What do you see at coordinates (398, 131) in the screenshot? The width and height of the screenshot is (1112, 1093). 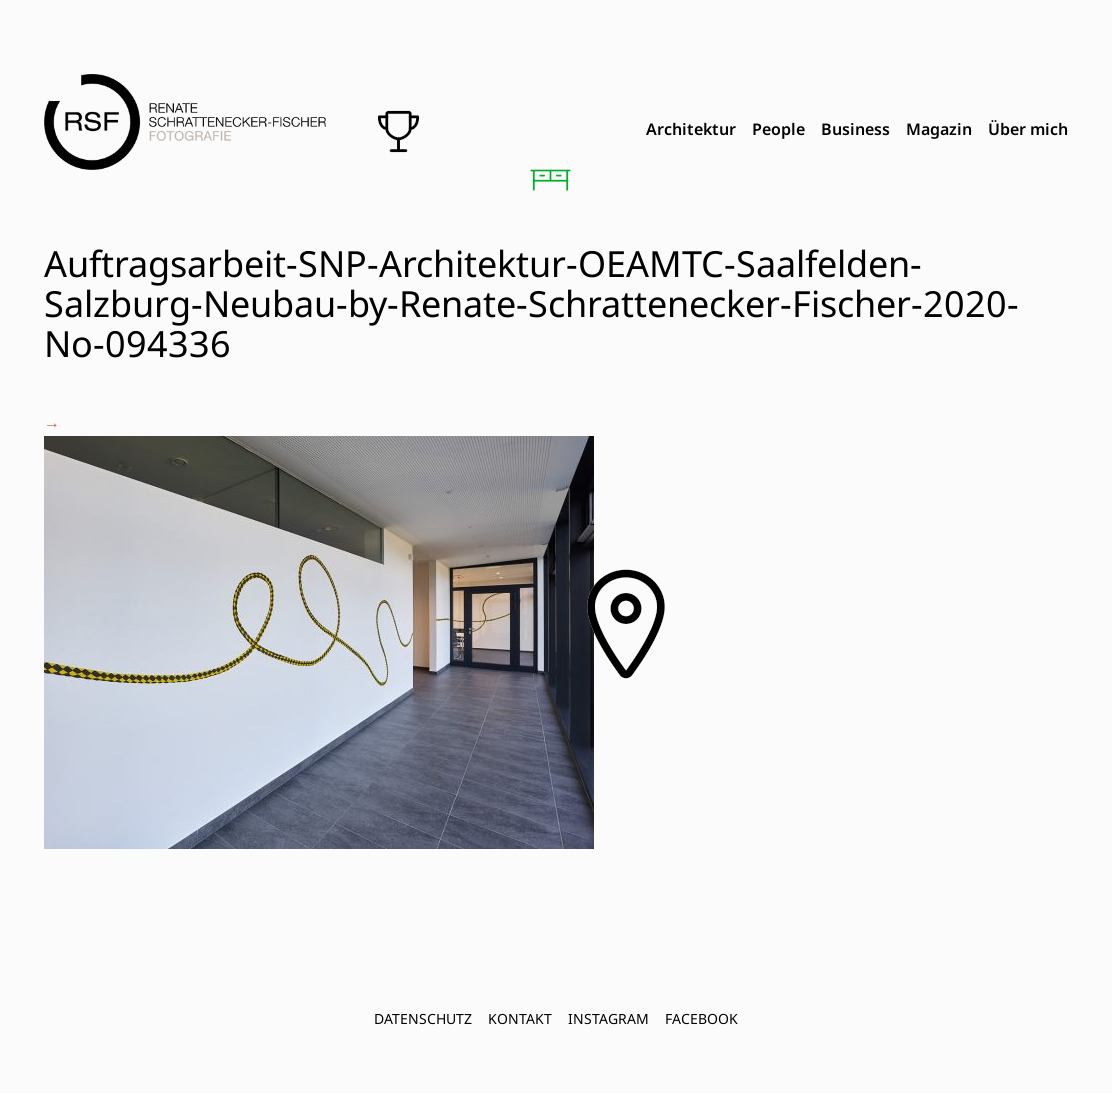 I see `view achievements or awards` at bounding box center [398, 131].